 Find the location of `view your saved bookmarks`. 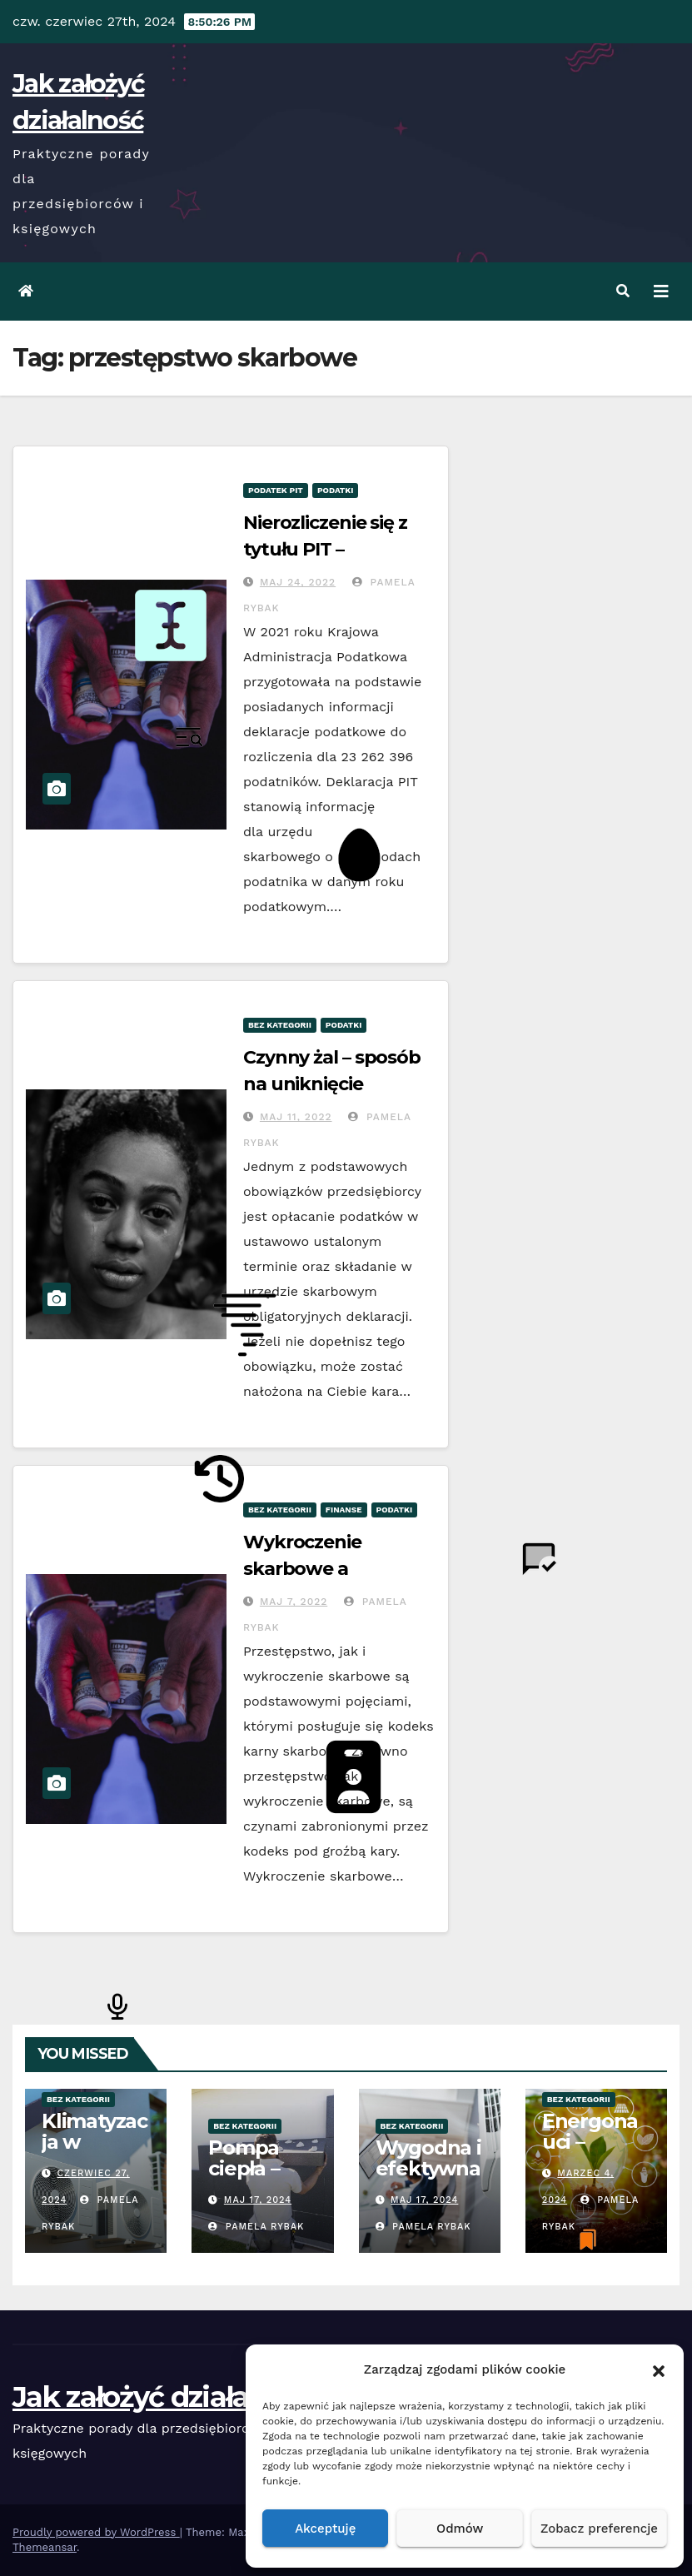

view your saved bookmarks is located at coordinates (588, 2240).